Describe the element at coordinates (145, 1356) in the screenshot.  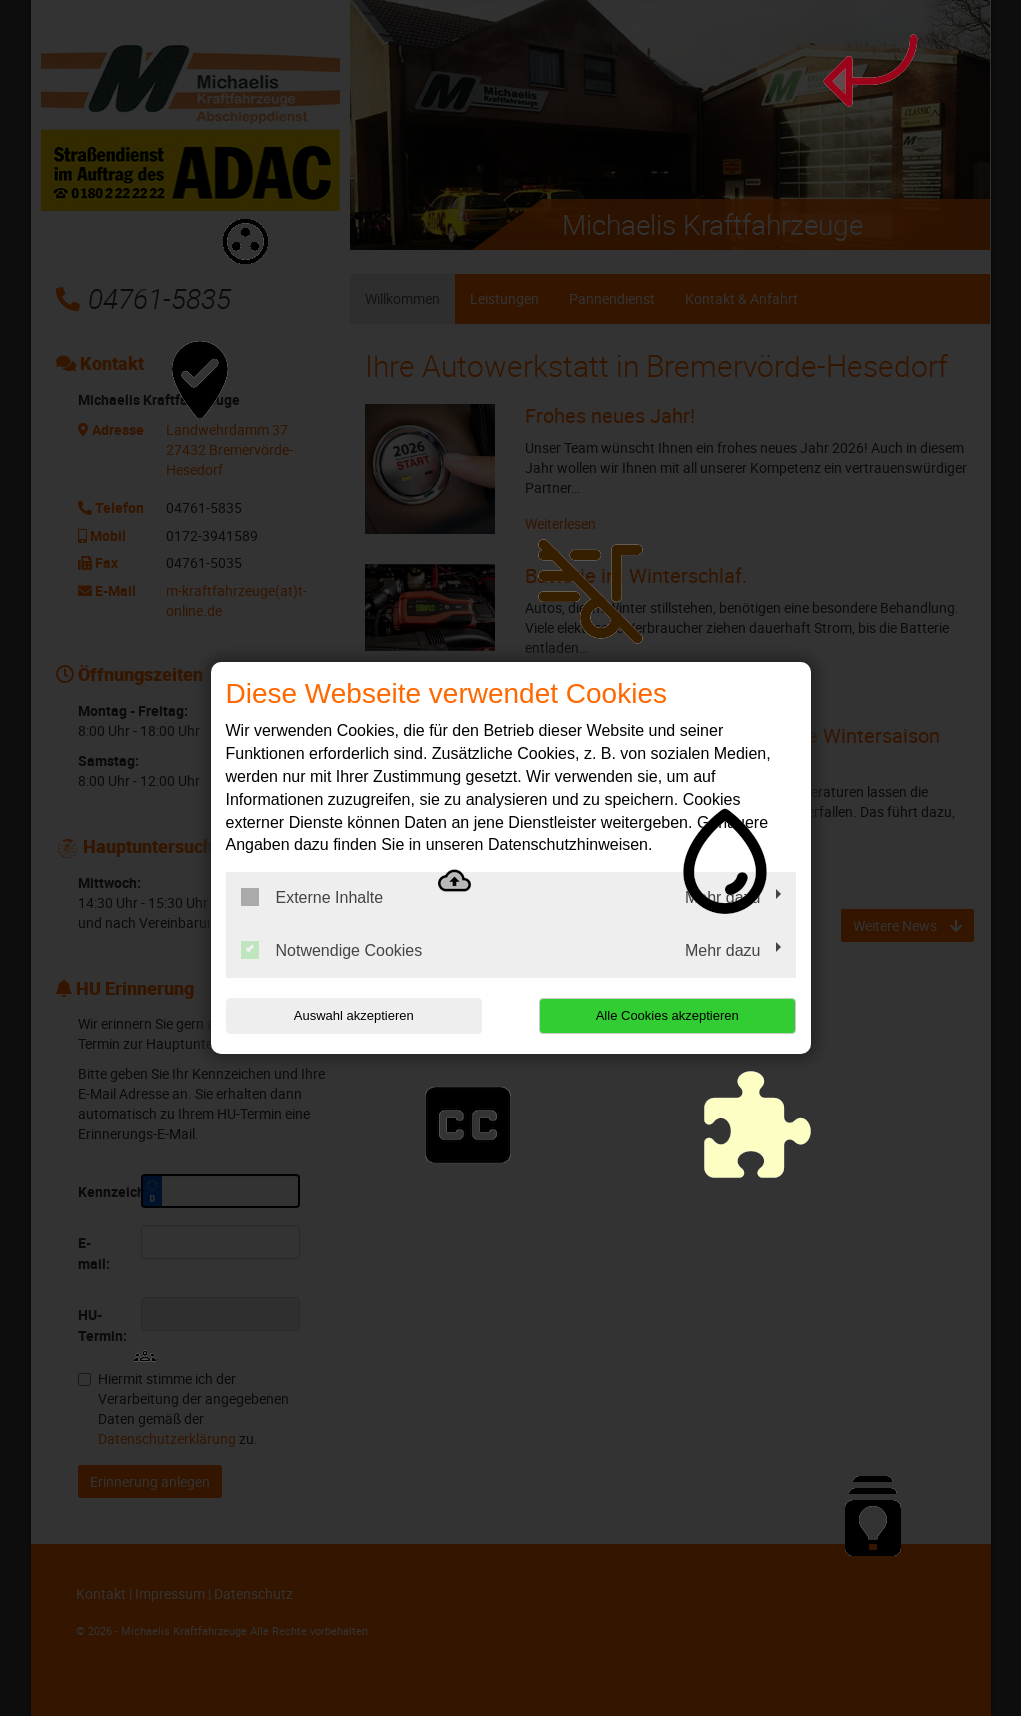
I see `view or manage groups` at that location.